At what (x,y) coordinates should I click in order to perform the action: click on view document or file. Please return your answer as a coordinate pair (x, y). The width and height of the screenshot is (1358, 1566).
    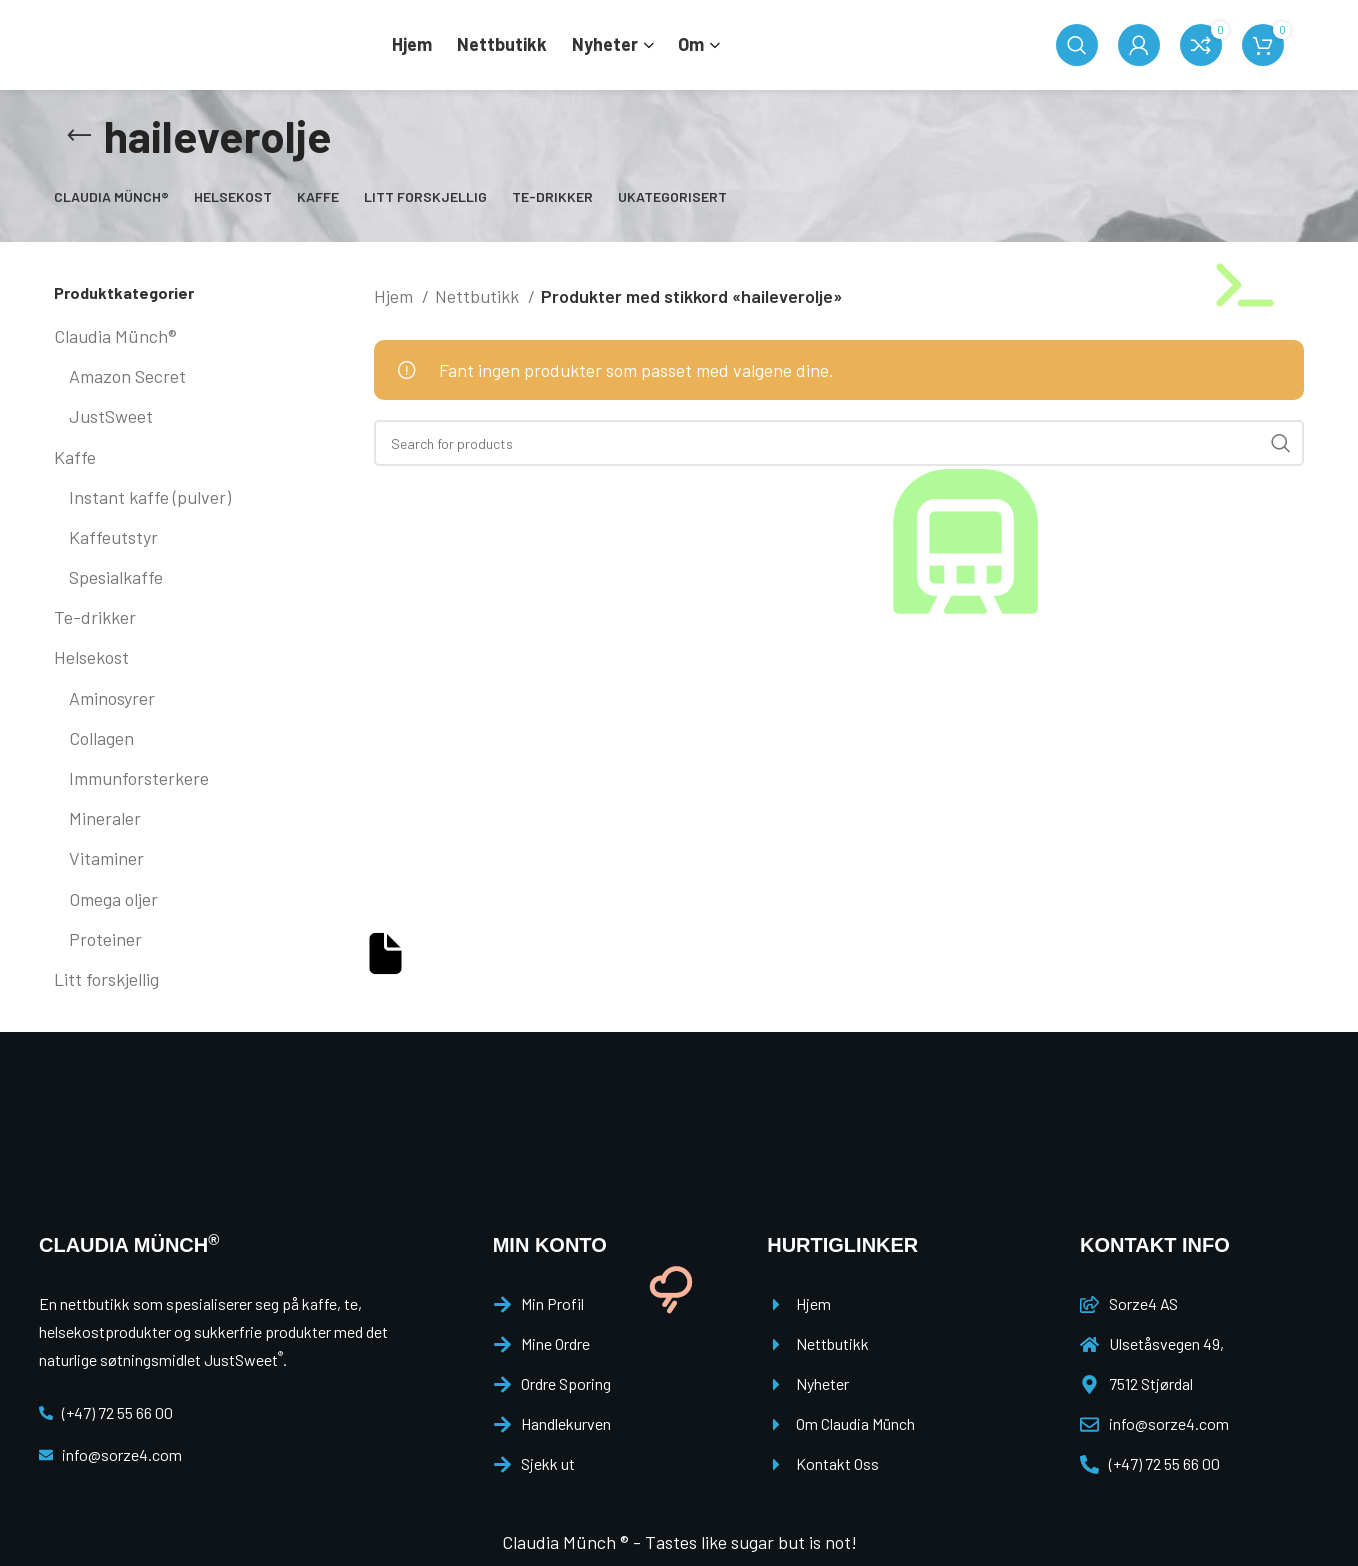
    Looking at the image, I should click on (385, 953).